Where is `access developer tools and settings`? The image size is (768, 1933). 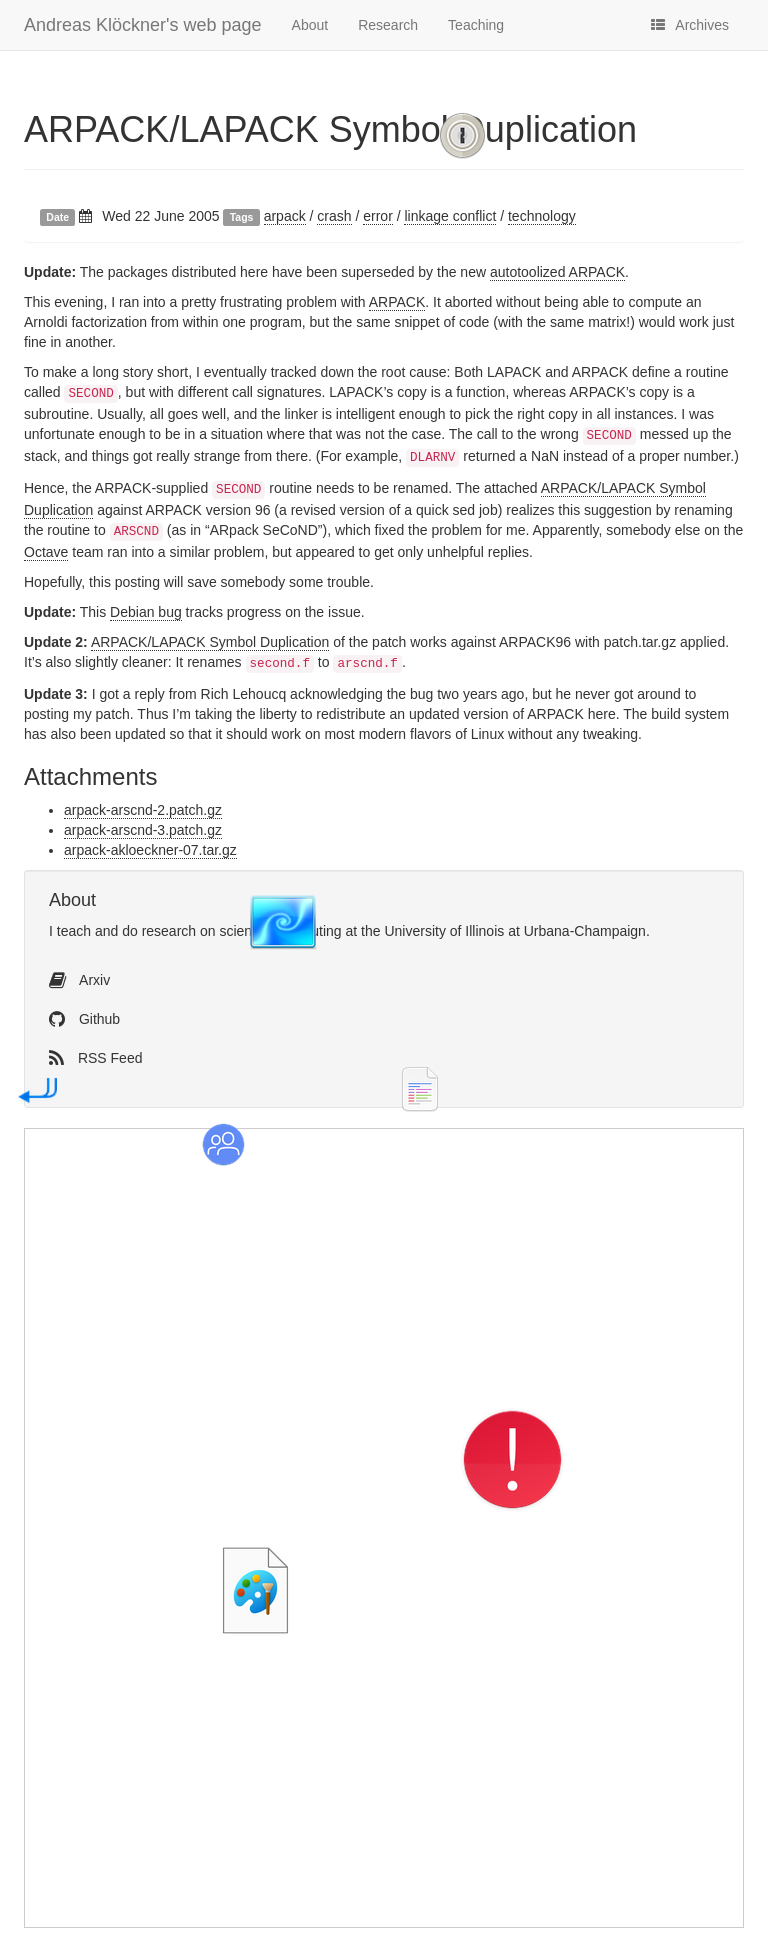
access developer tools and settings is located at coordinates (420, 1089).